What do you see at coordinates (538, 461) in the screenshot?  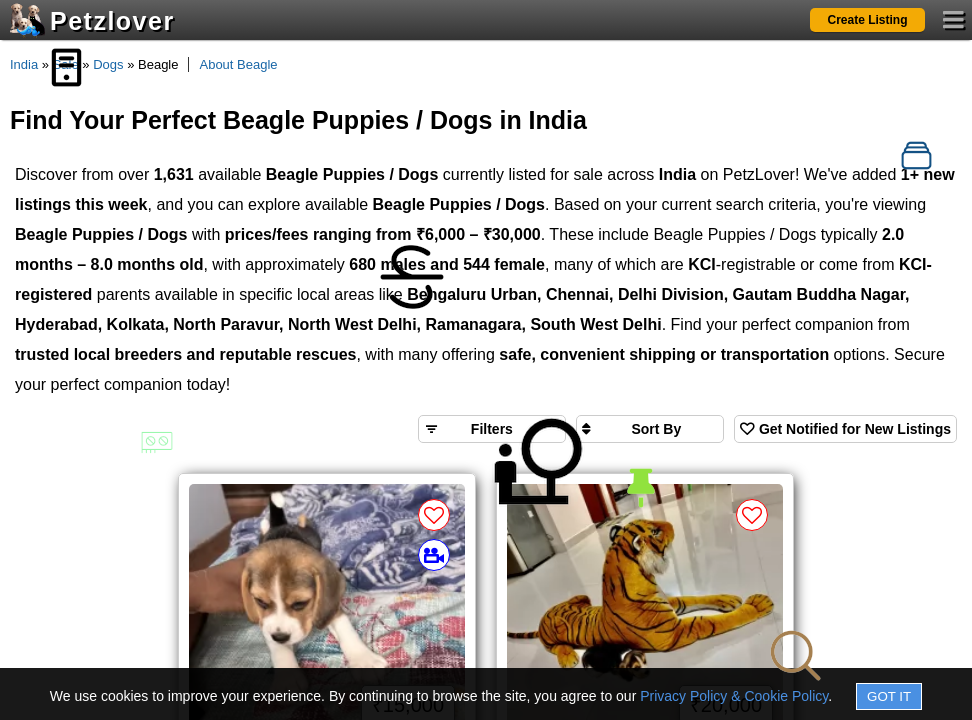 I see `explore nature or outdoor activities` at bounding box center [538, 461].